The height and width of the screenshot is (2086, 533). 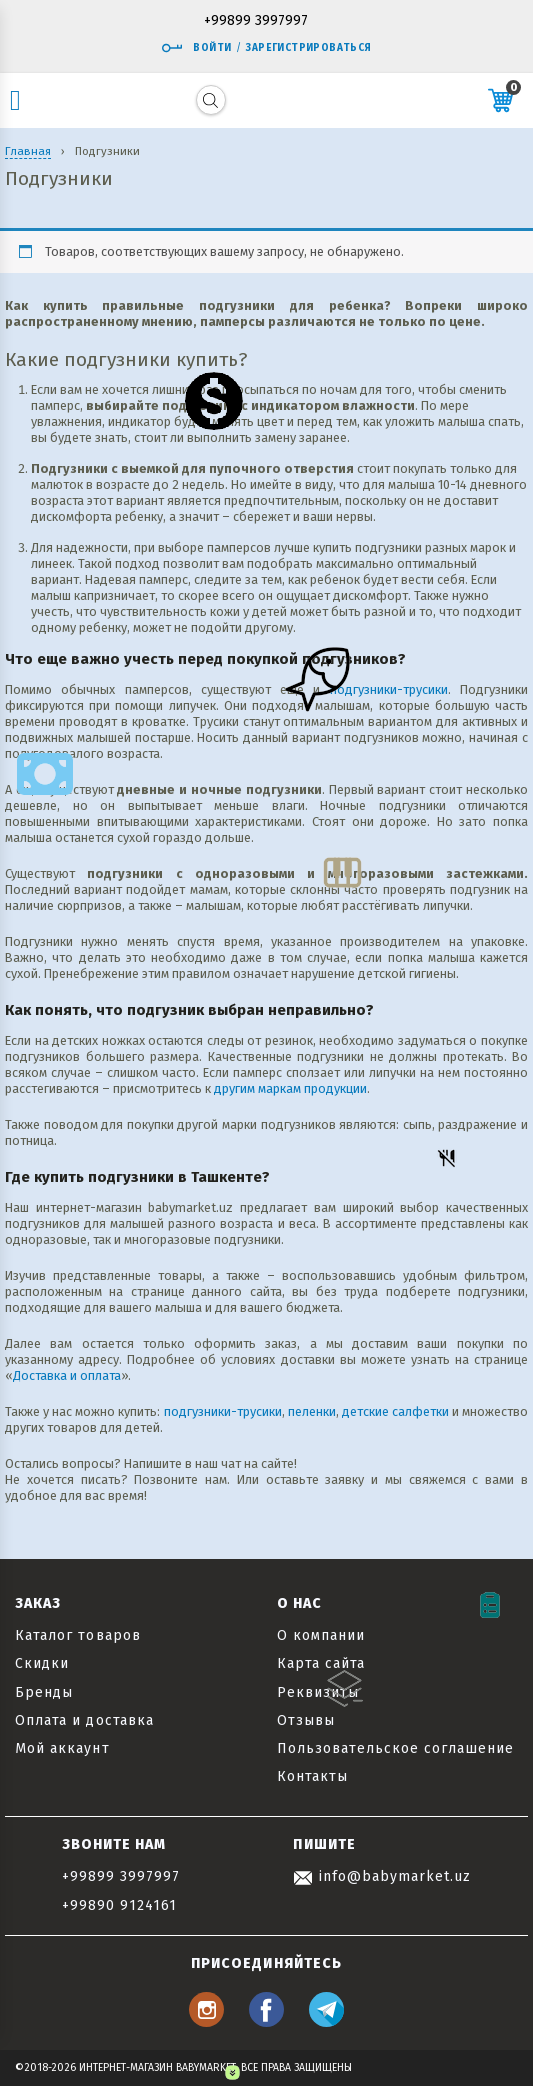 What do you see at coordinates (321, 676) in the screenshot?
I see `browse seafood or fish-related content` at bounding box center [321, 676].